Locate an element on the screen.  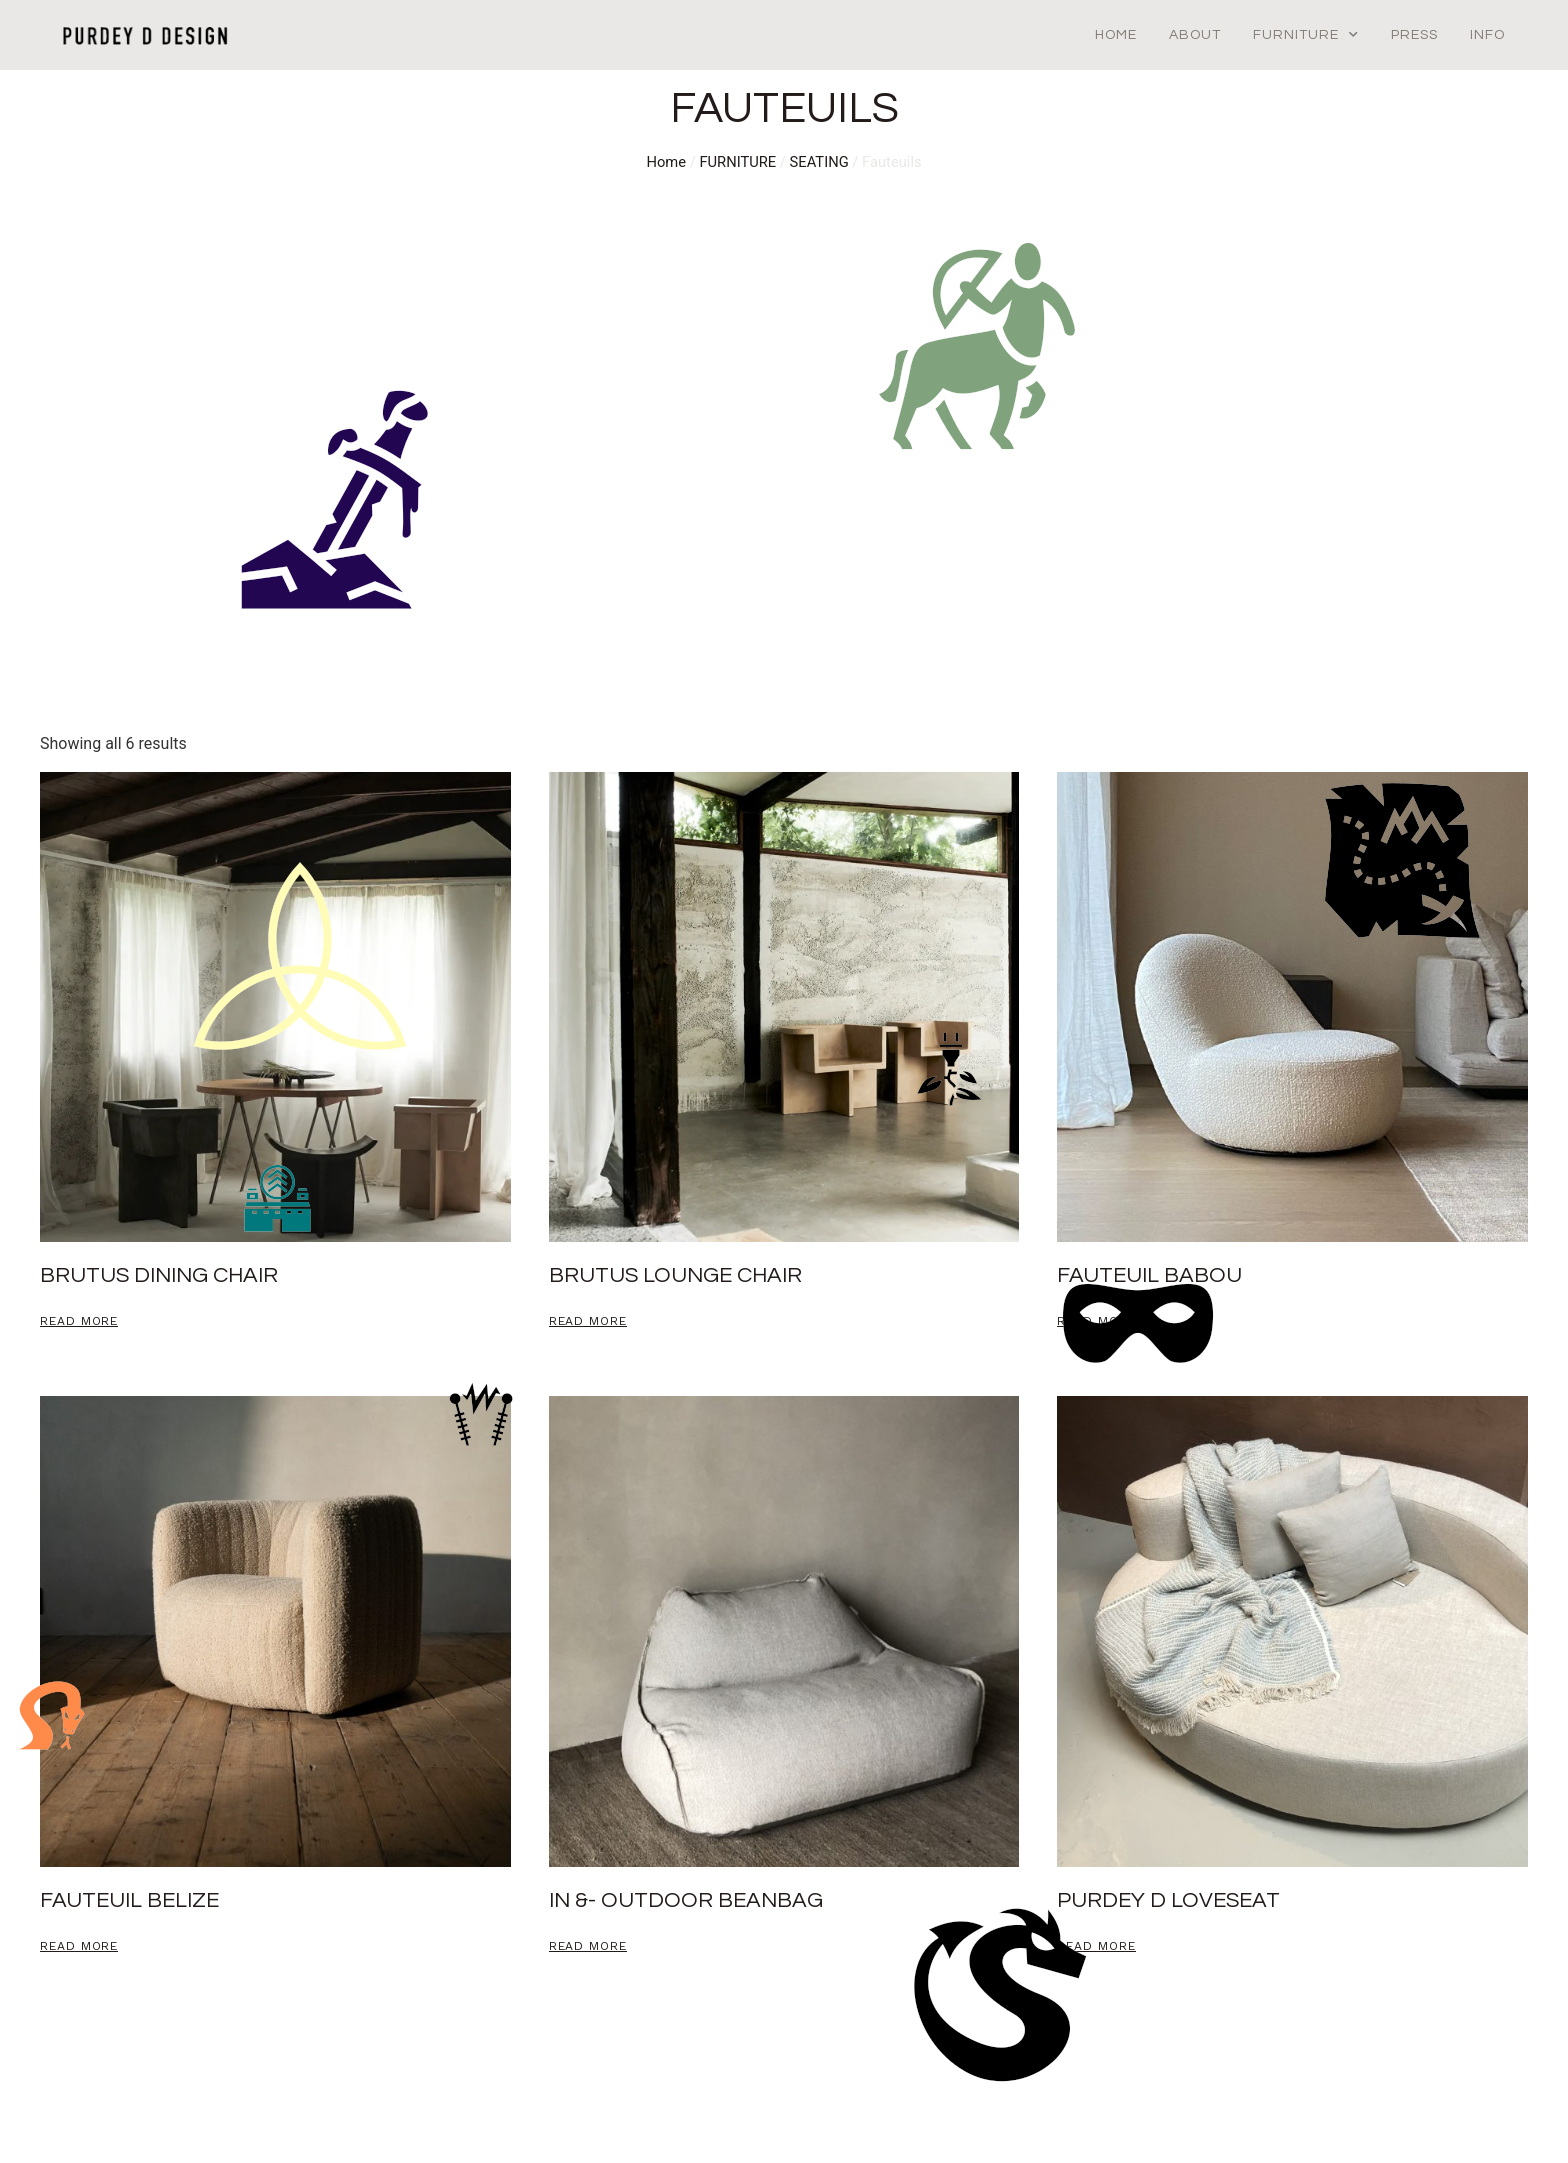
indicates eco-friendly or sustainable energy mode is located at coordinates (951, 1068).